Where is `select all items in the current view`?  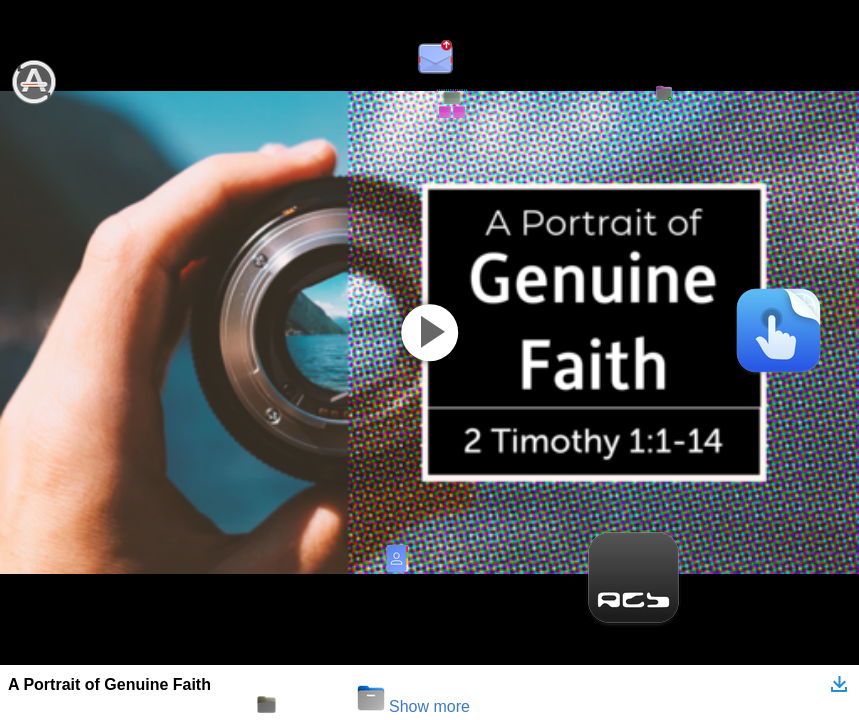
select all items in the current view is located at coordinates (452, 105).